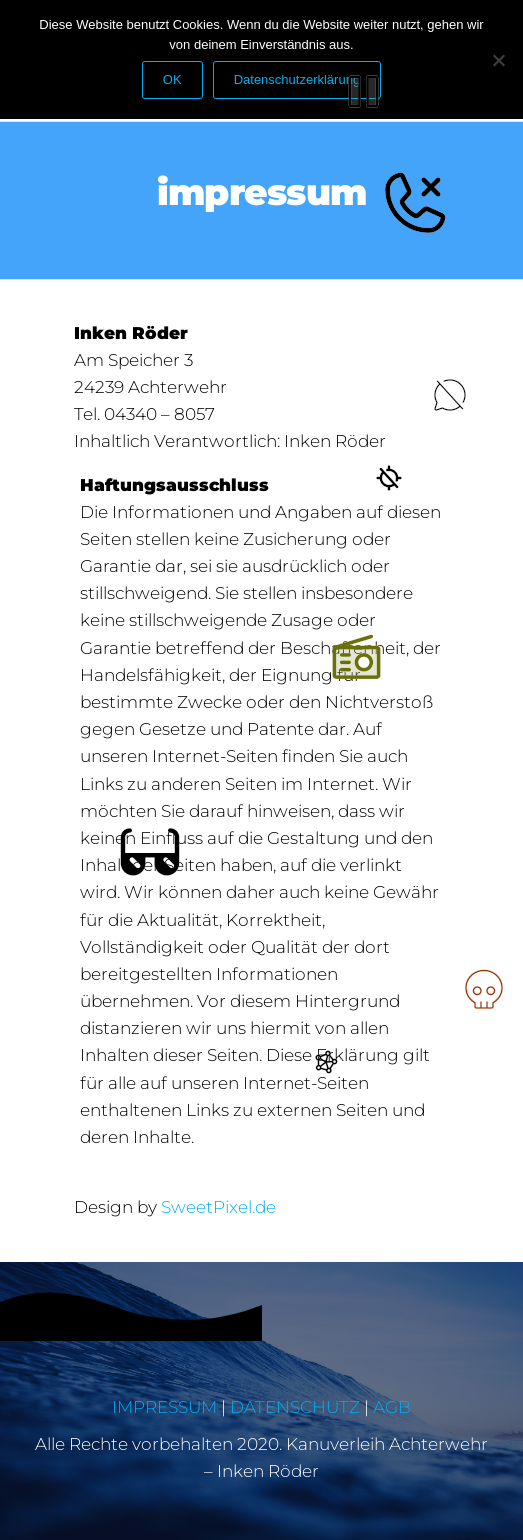 The width and height of the screenshot is (523, 1540). Describe the element at coordinates (326, 1062) in the screenshot. I see `connect to the fediverse network` at that location.